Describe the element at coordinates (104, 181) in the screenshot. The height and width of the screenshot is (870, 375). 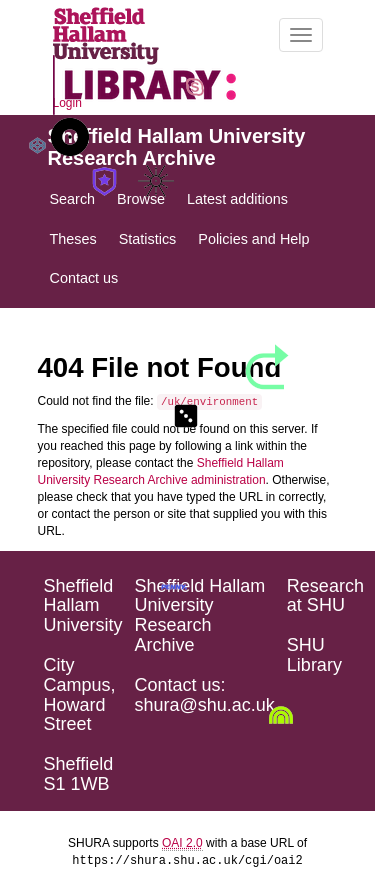
I see `indicates premium or verified security status` at that location.